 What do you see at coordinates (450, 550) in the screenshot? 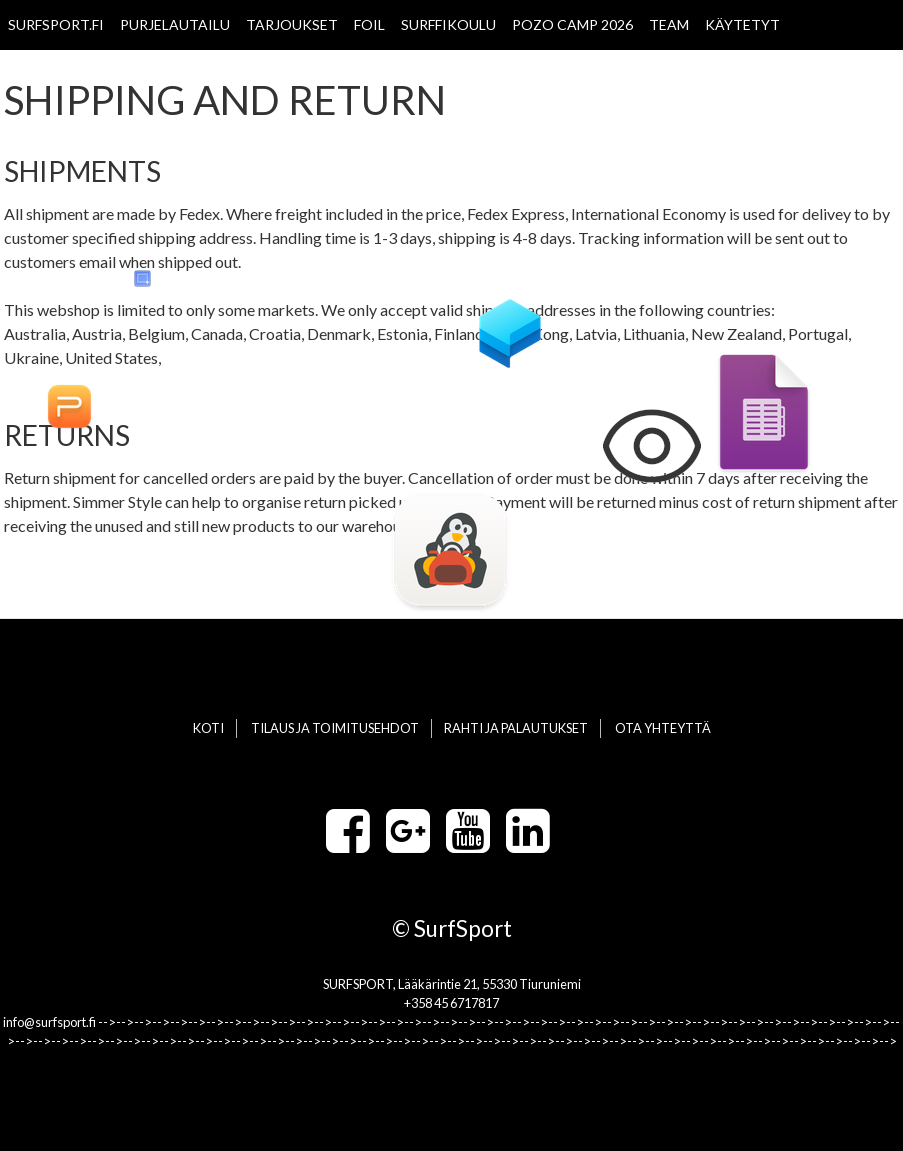
I see `launch supertuxkart racing game` at bounding box center [450, 550].